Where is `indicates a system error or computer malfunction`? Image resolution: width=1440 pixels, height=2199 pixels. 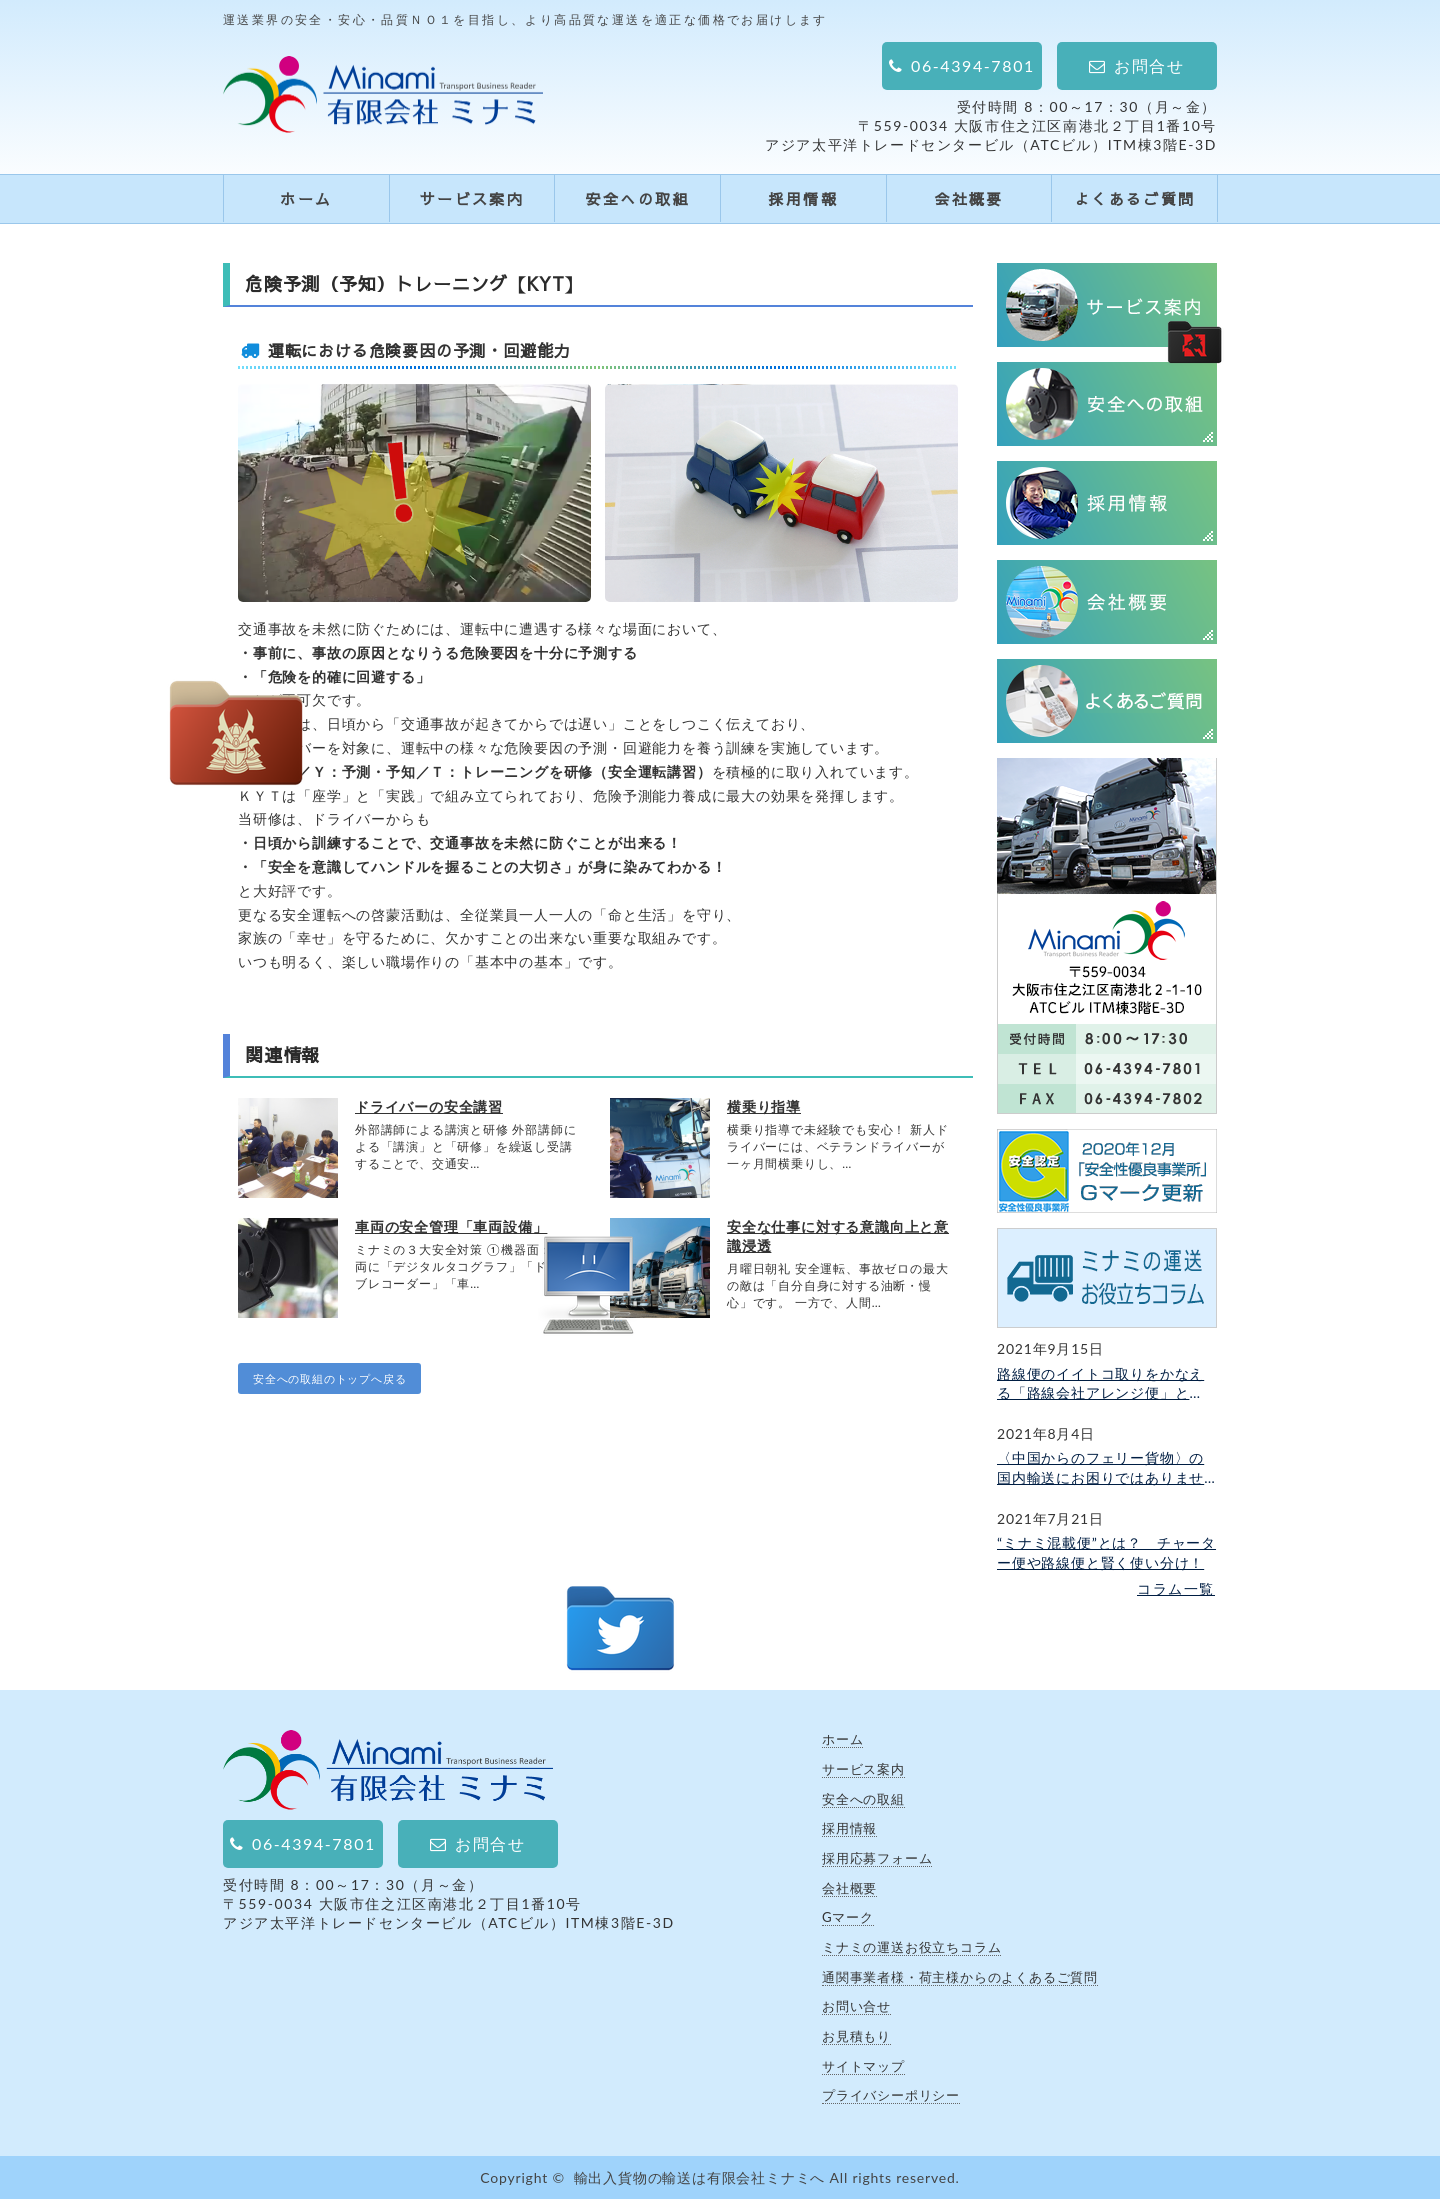
indicates a system error or computer malfunction is located at coordinates (588, 1286).